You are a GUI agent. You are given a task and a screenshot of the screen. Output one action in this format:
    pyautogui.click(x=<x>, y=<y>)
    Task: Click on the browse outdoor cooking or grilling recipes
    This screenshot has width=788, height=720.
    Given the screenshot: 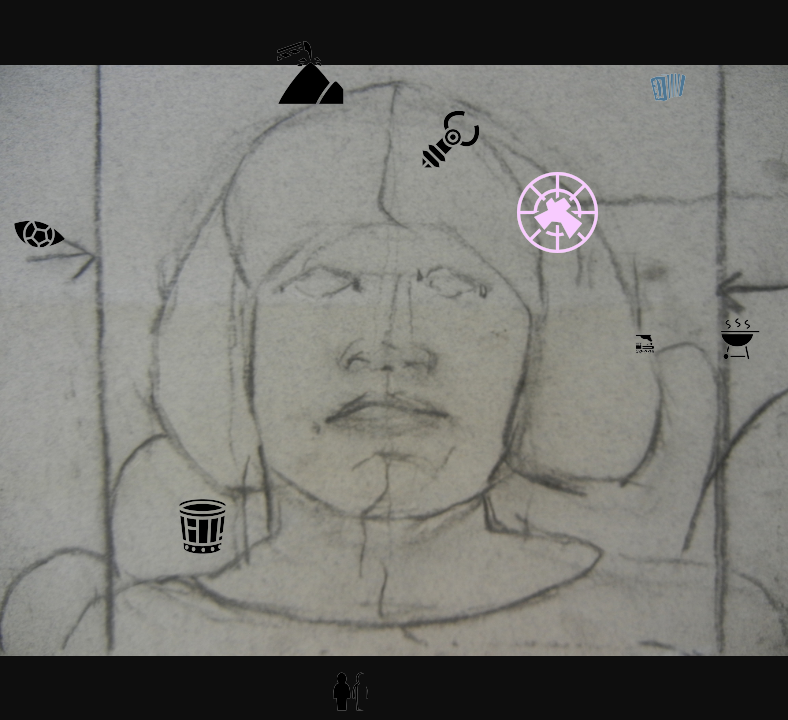 What is the action you would take?
    pyautogui.click(x=739, y=338)
    